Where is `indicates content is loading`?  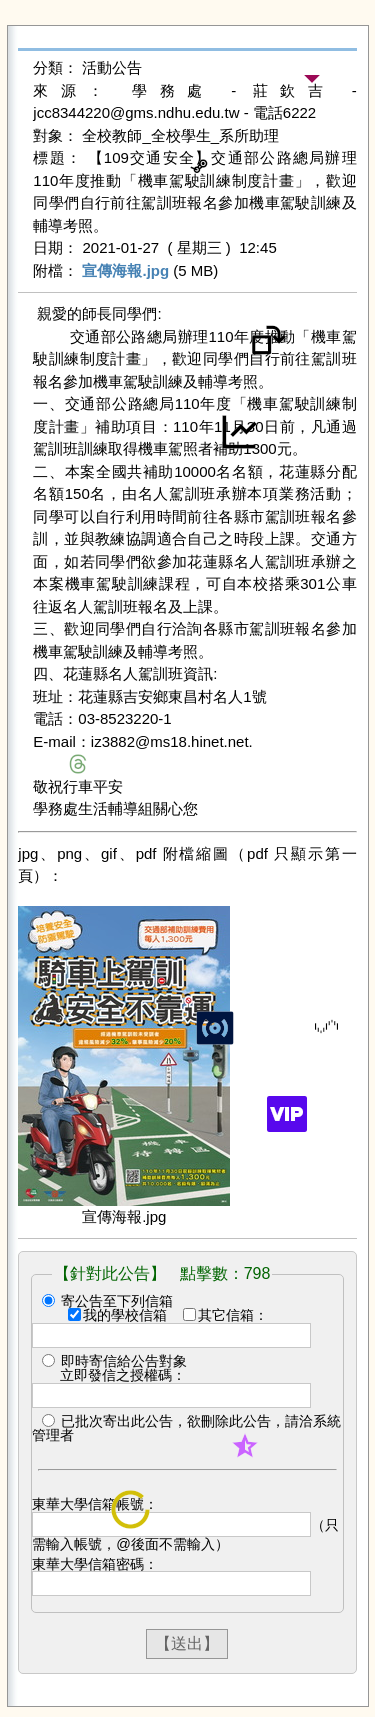
indicates content is loading is located at coordinates (130, 1509).